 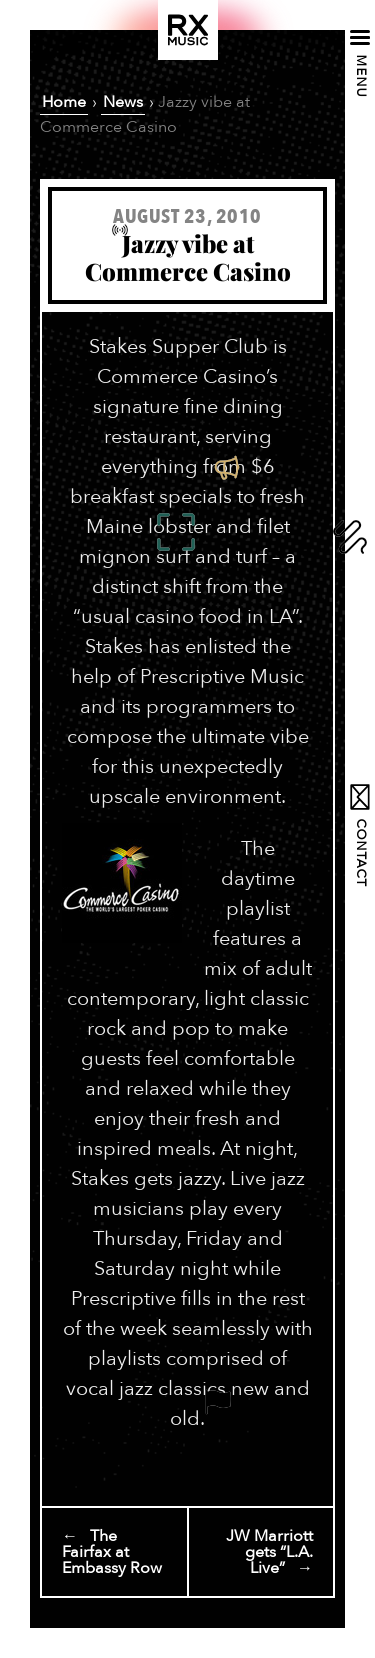 I want to click on enter full screen mode, so click(x=176, y=532).